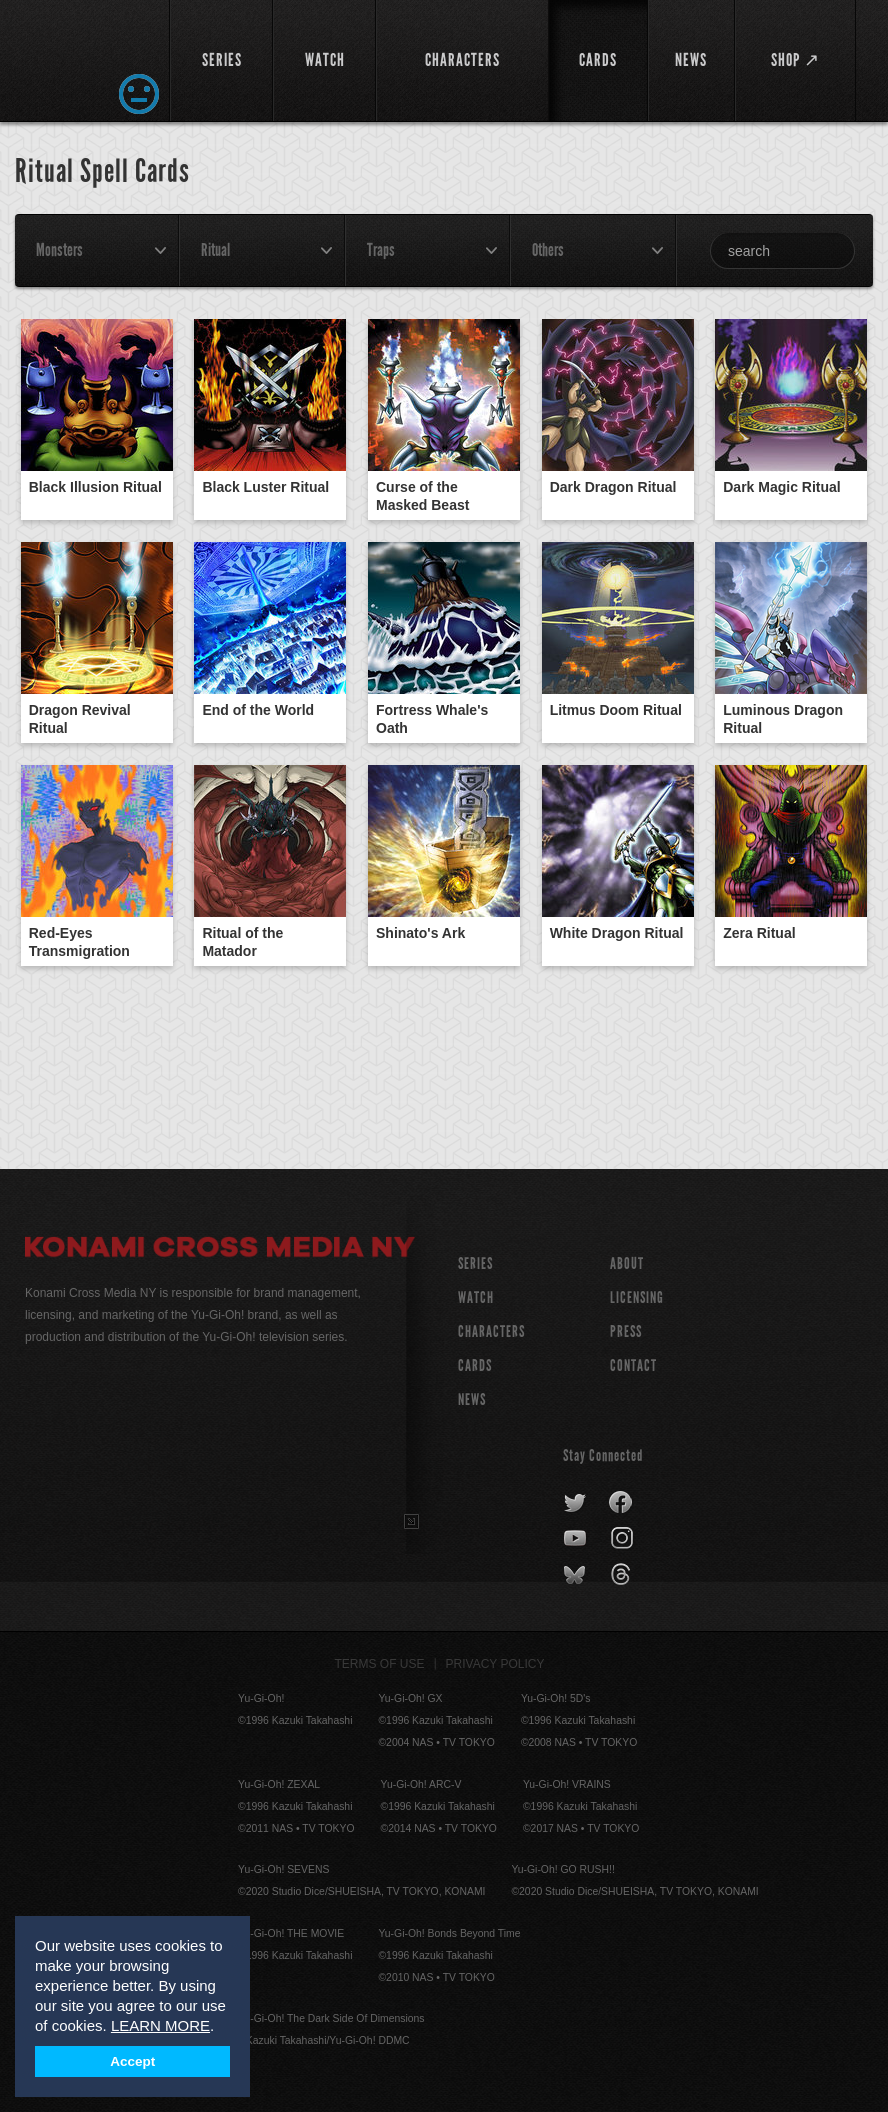 This screenshot has width=888, height=2112. What do you see at coordinates (139, 94) in the screenshot?
I see `rate your experience as neutral` at bounding box center [139, 94].